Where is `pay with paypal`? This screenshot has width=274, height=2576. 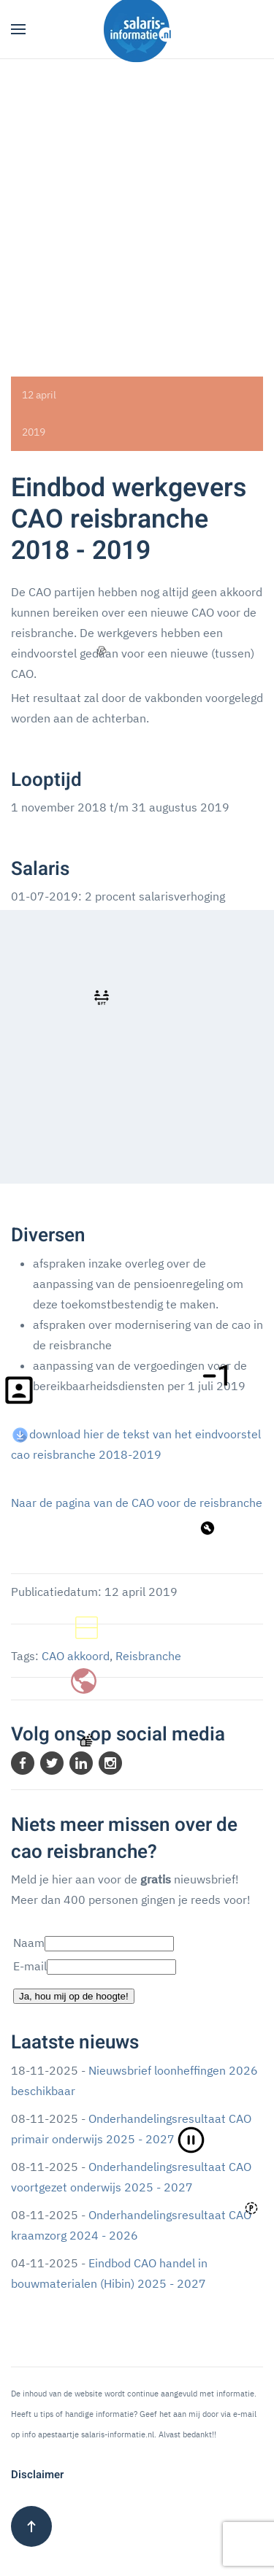 pay with paypal is located at coordinates (102, 651).